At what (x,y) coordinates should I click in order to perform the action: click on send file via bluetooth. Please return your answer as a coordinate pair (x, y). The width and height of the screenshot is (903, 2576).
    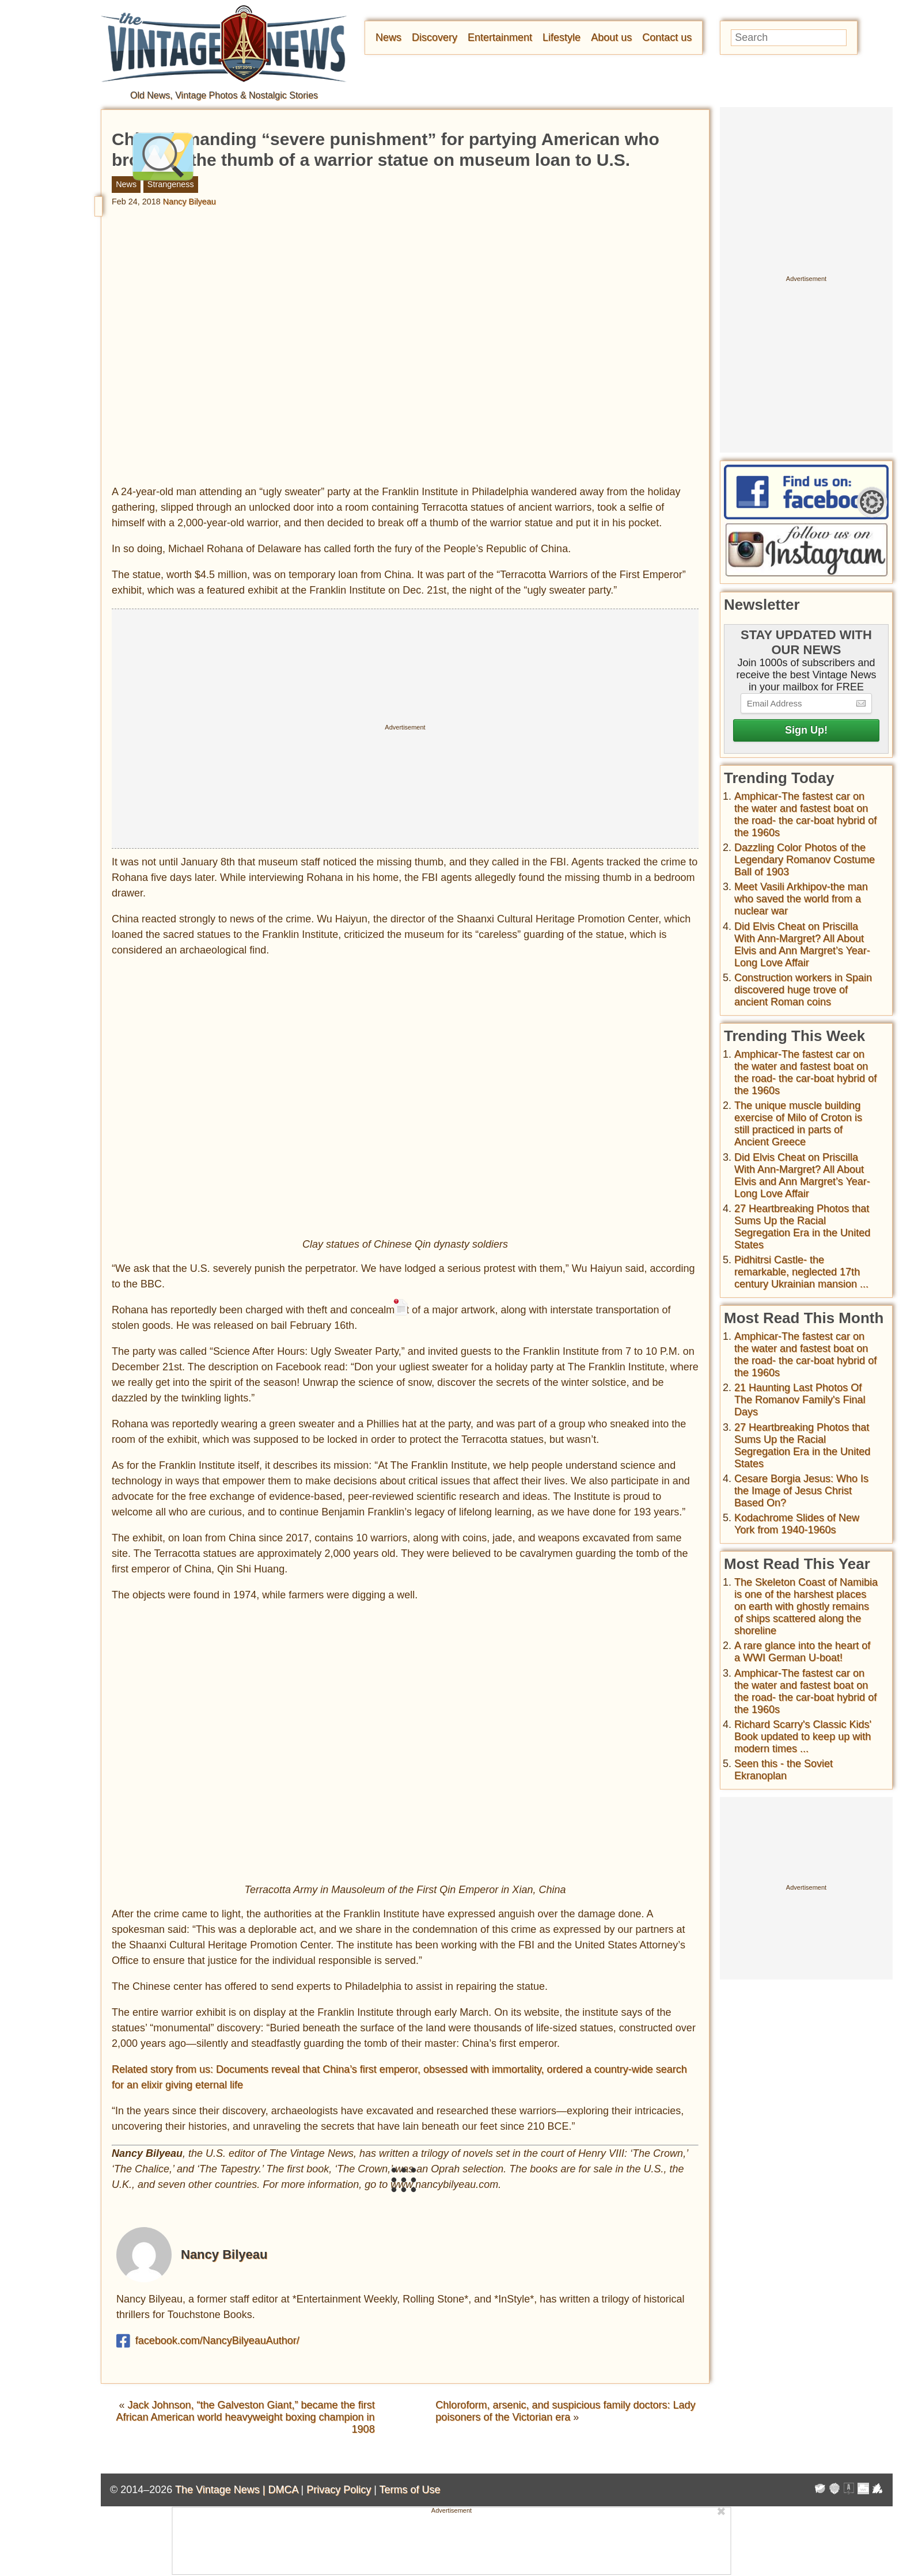
    Looking at the image, I should click on (401, 1307).